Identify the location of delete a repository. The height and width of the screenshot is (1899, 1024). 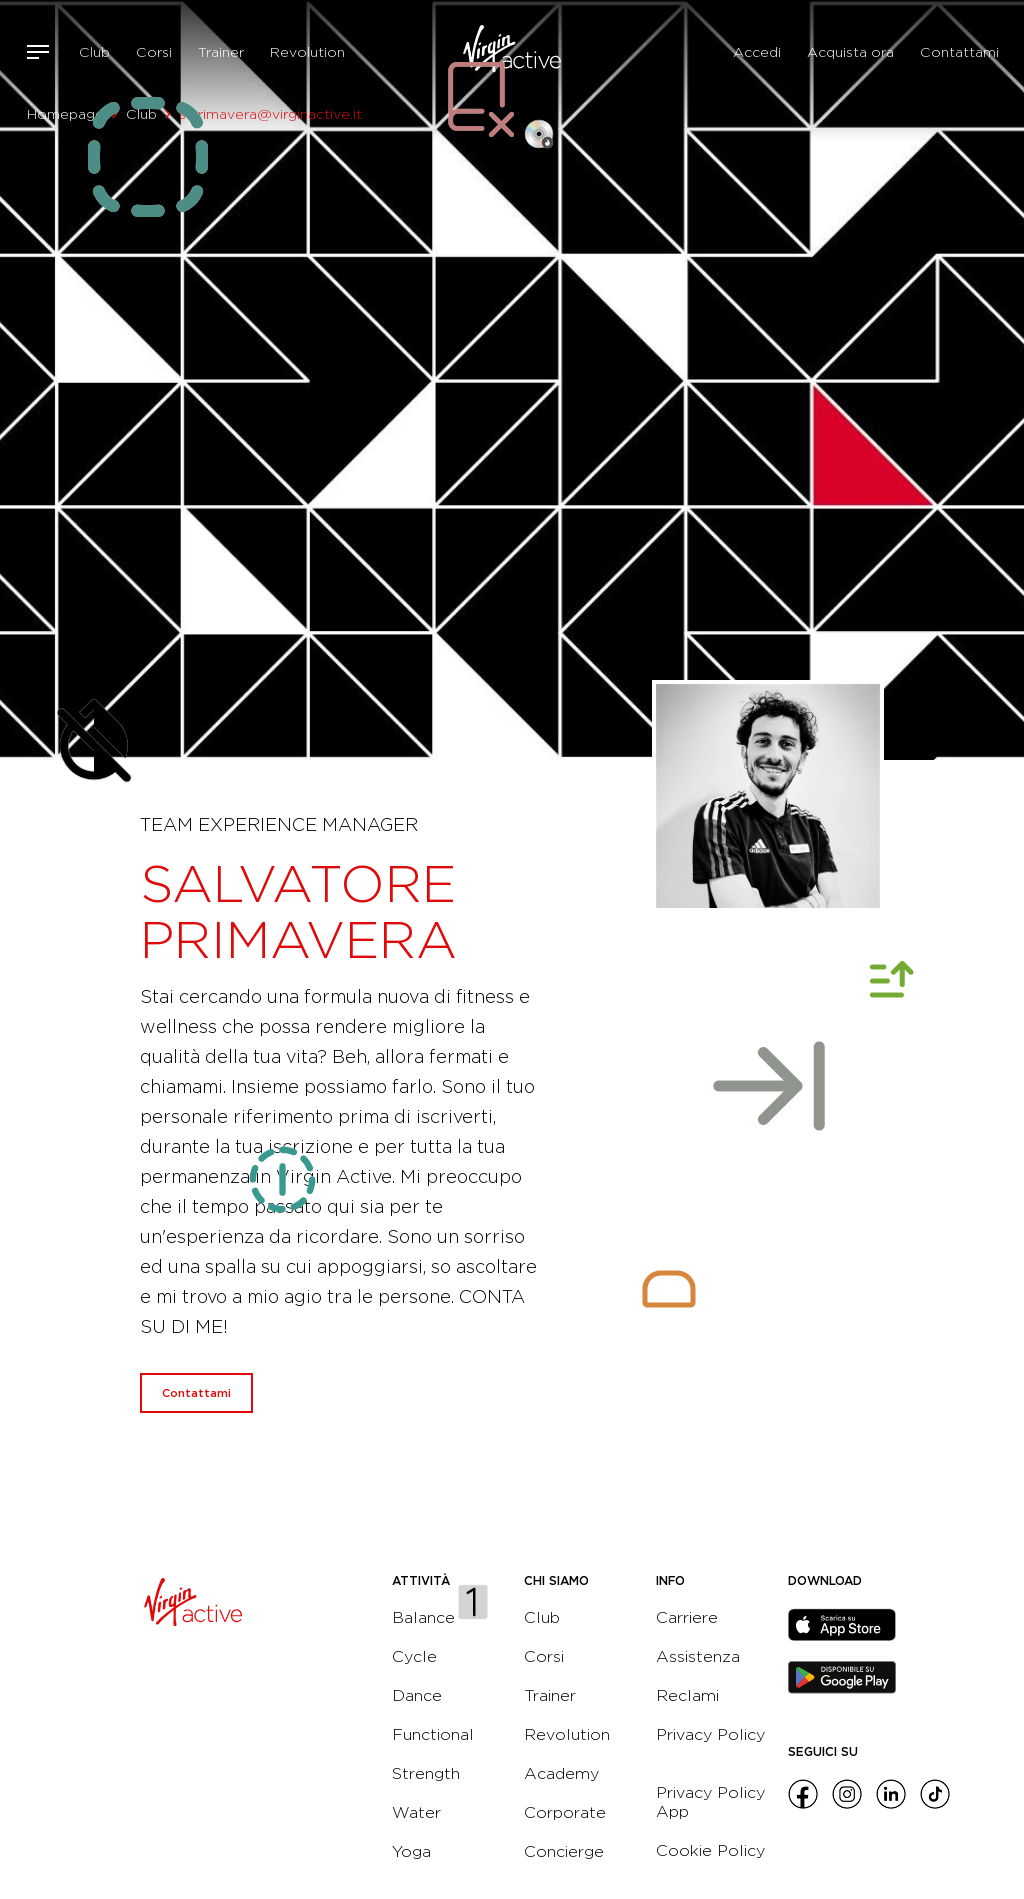
(476, 99).